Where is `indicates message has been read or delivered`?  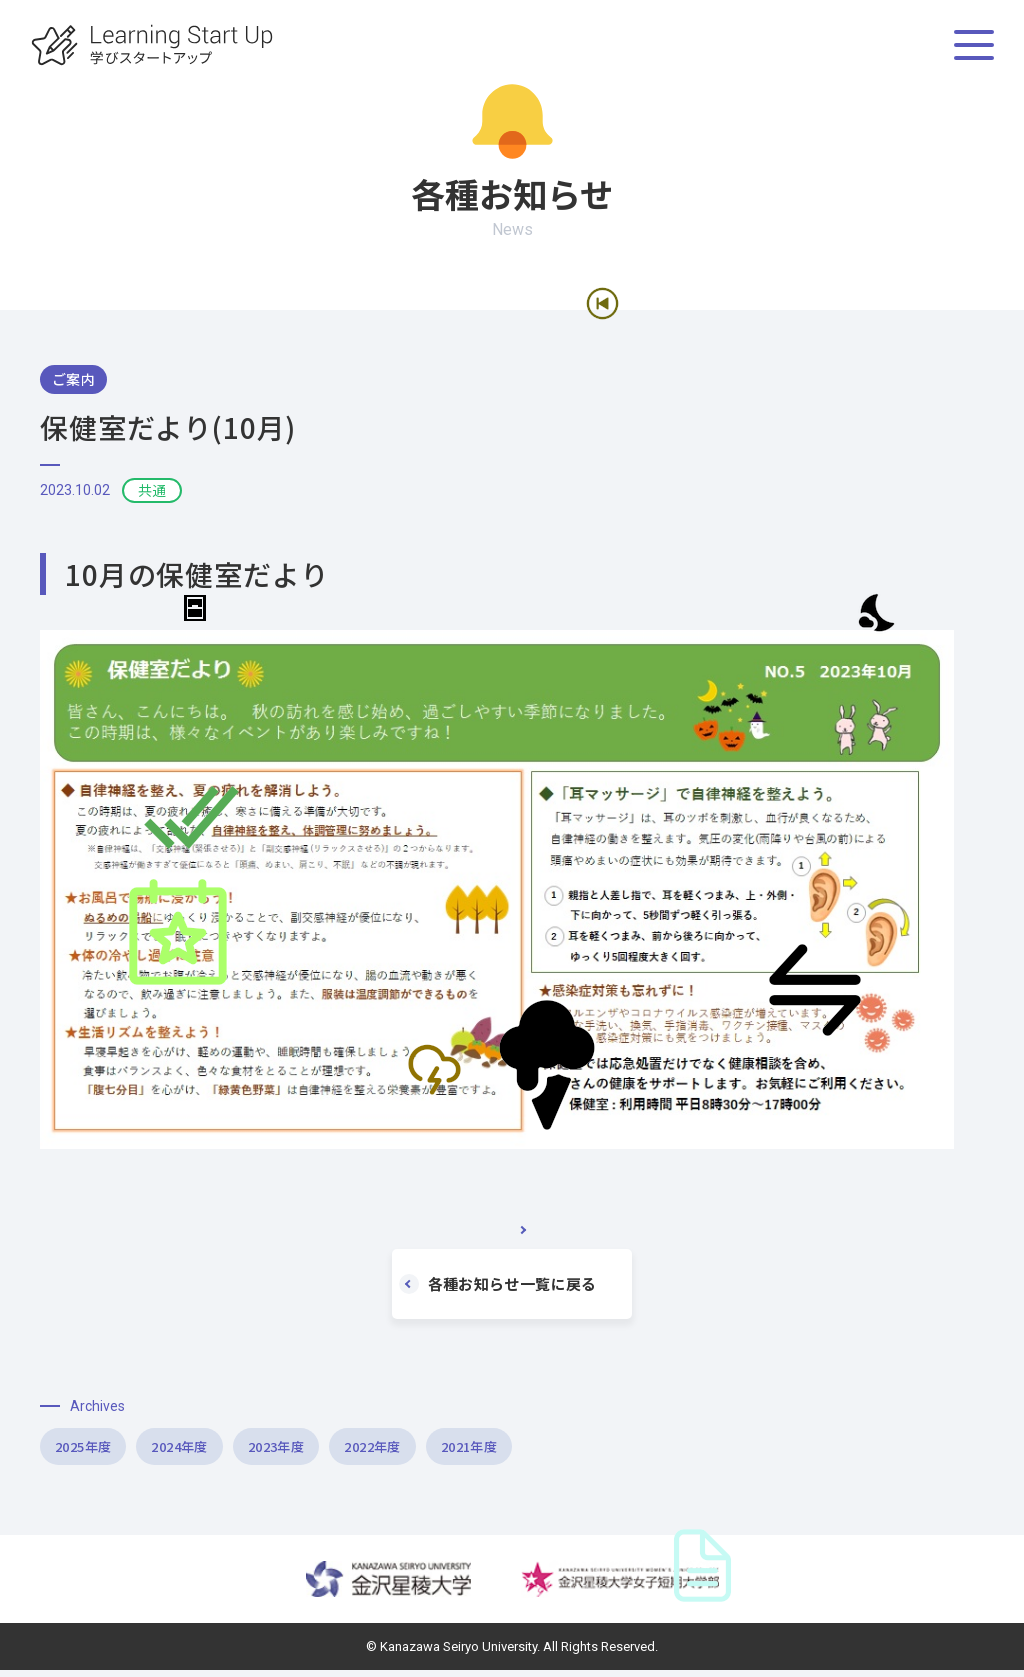 indicates message has been read or delivered is located at coordinates (191, 817).